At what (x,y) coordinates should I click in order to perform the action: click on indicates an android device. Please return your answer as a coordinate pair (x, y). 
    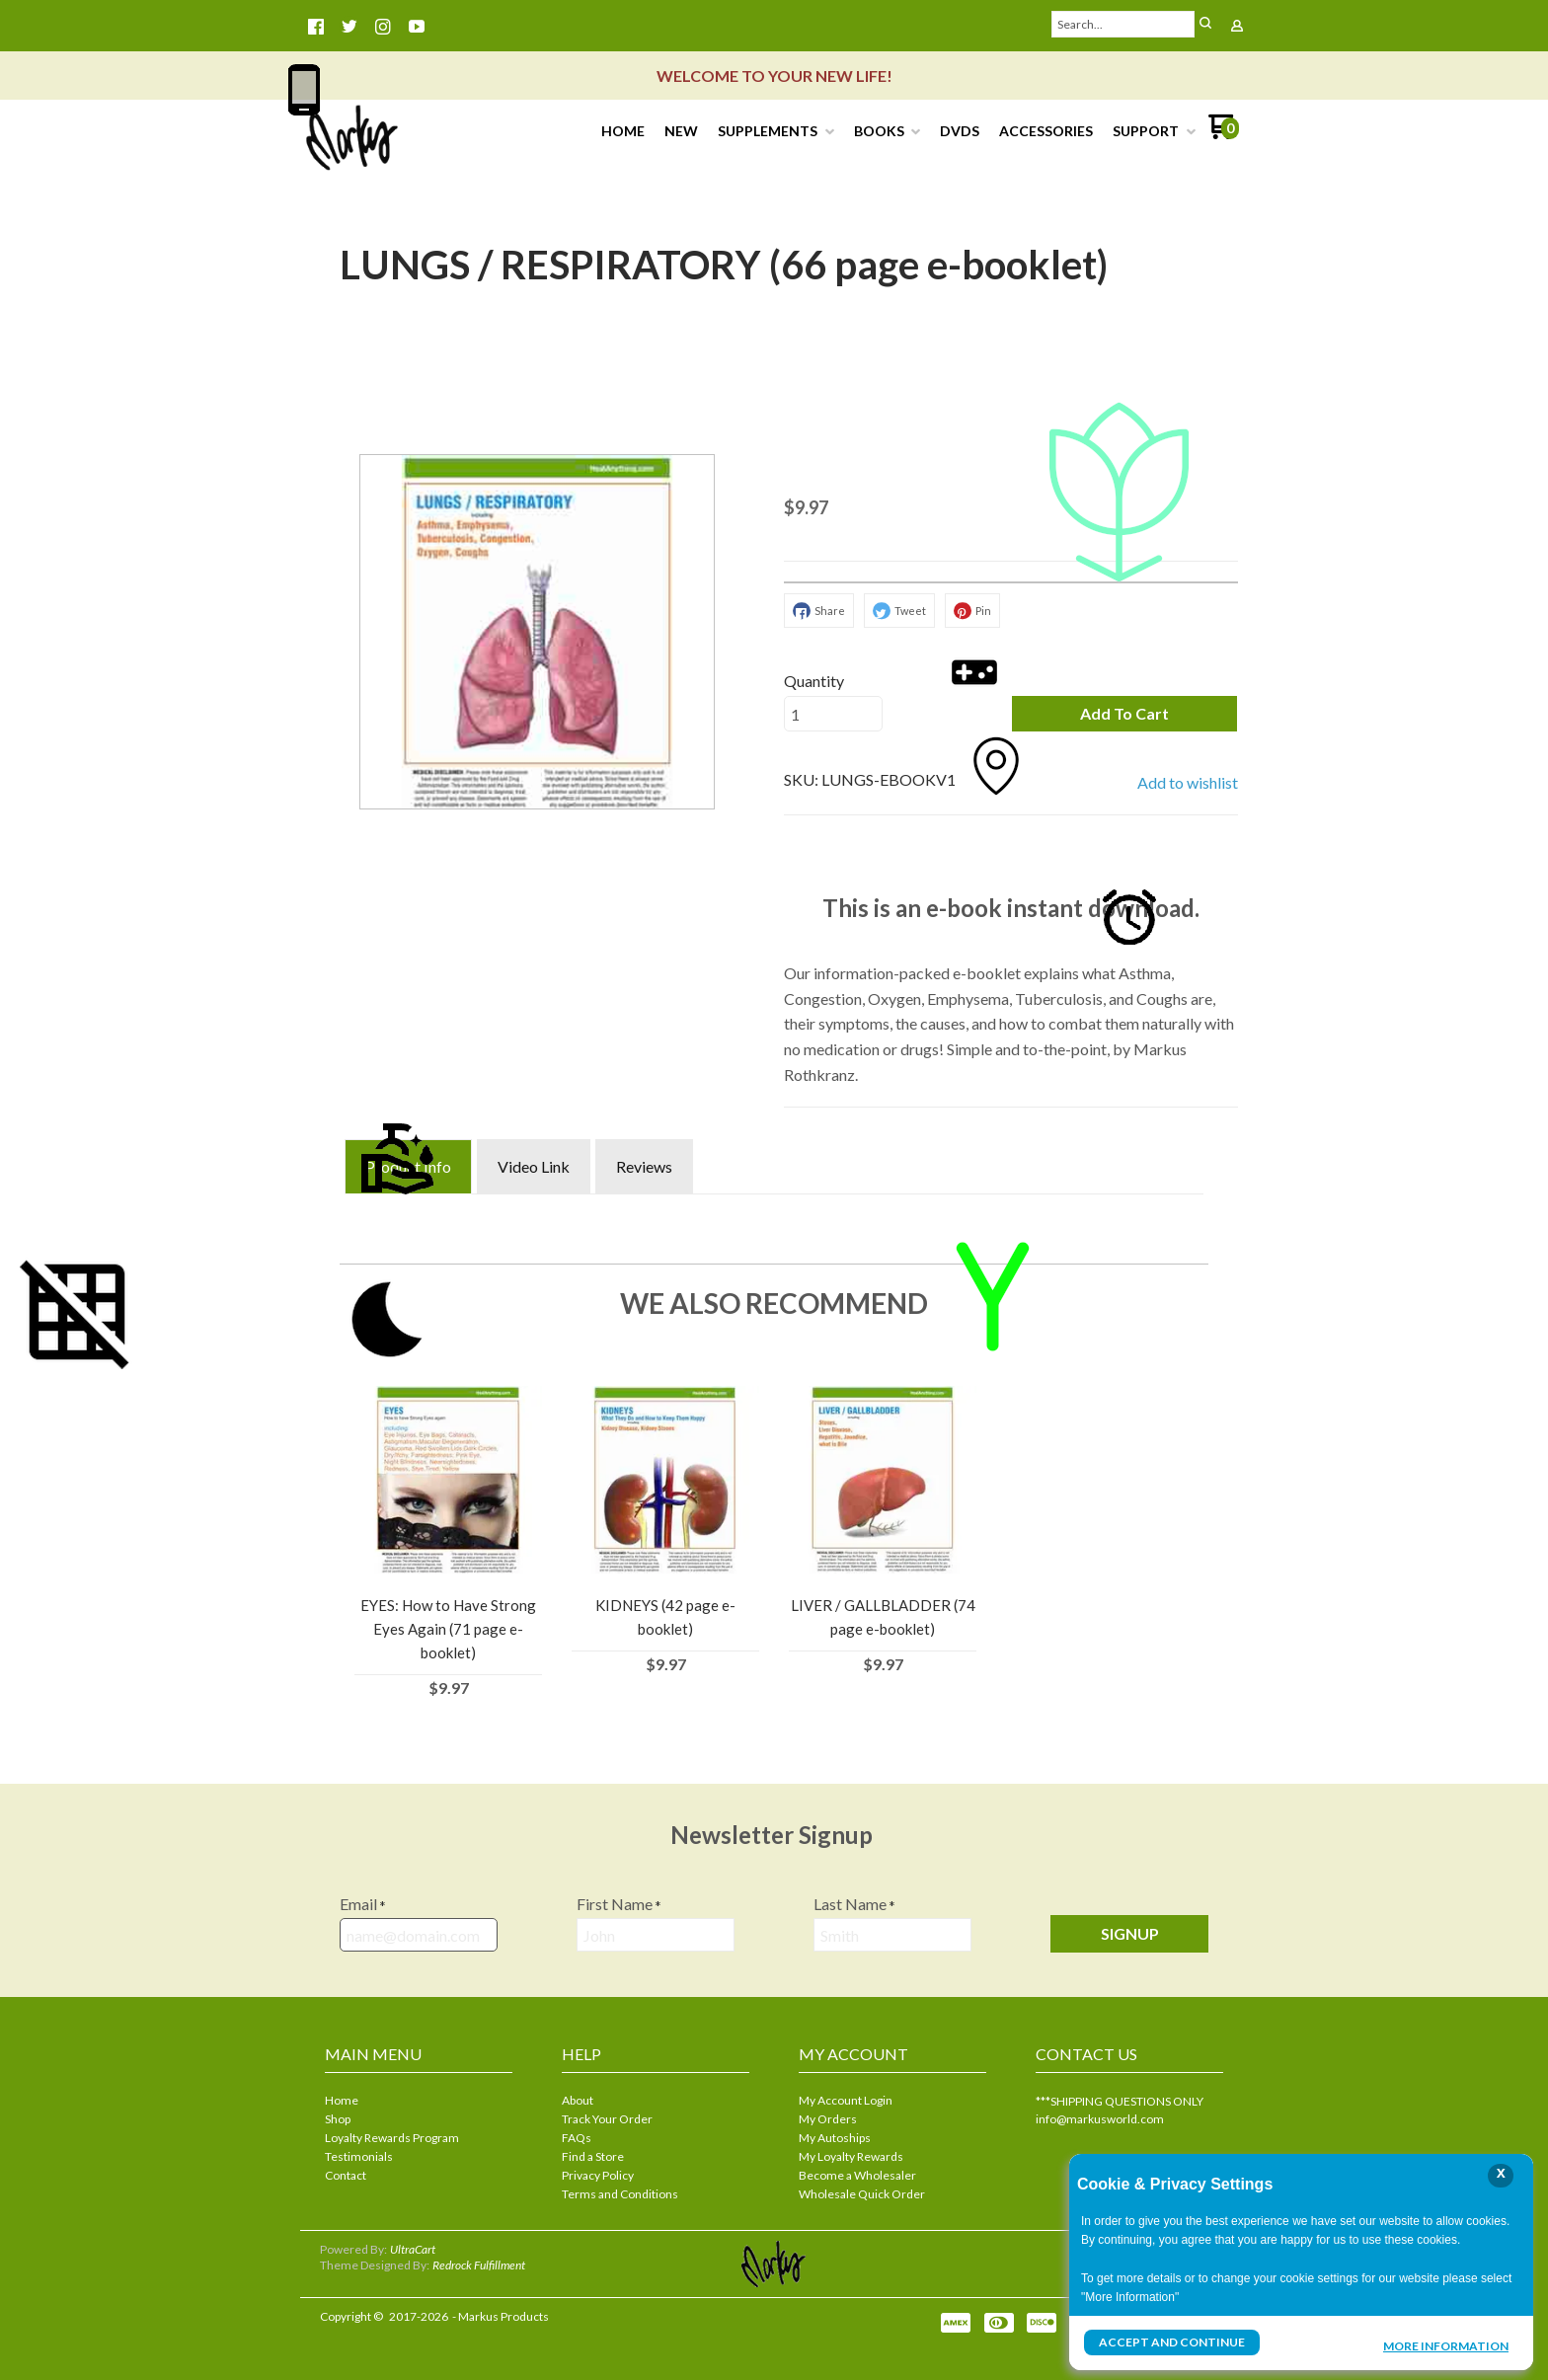
    Looking at the image, I should click on (304, 90).